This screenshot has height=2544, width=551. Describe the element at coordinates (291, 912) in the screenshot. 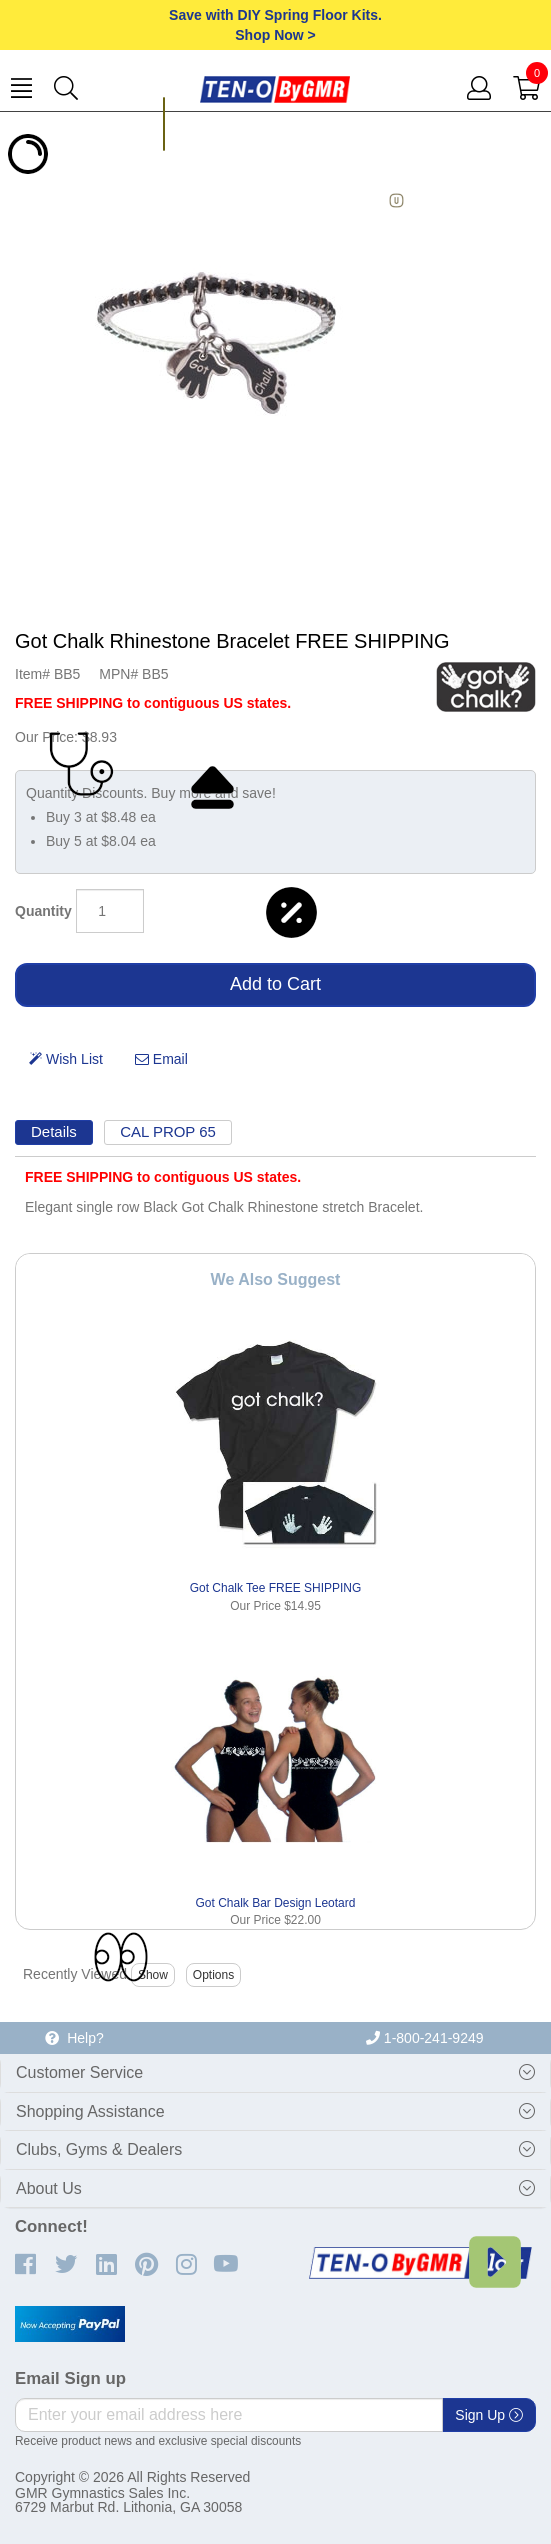

I see `view discount or percentage-based promotion` at that location.